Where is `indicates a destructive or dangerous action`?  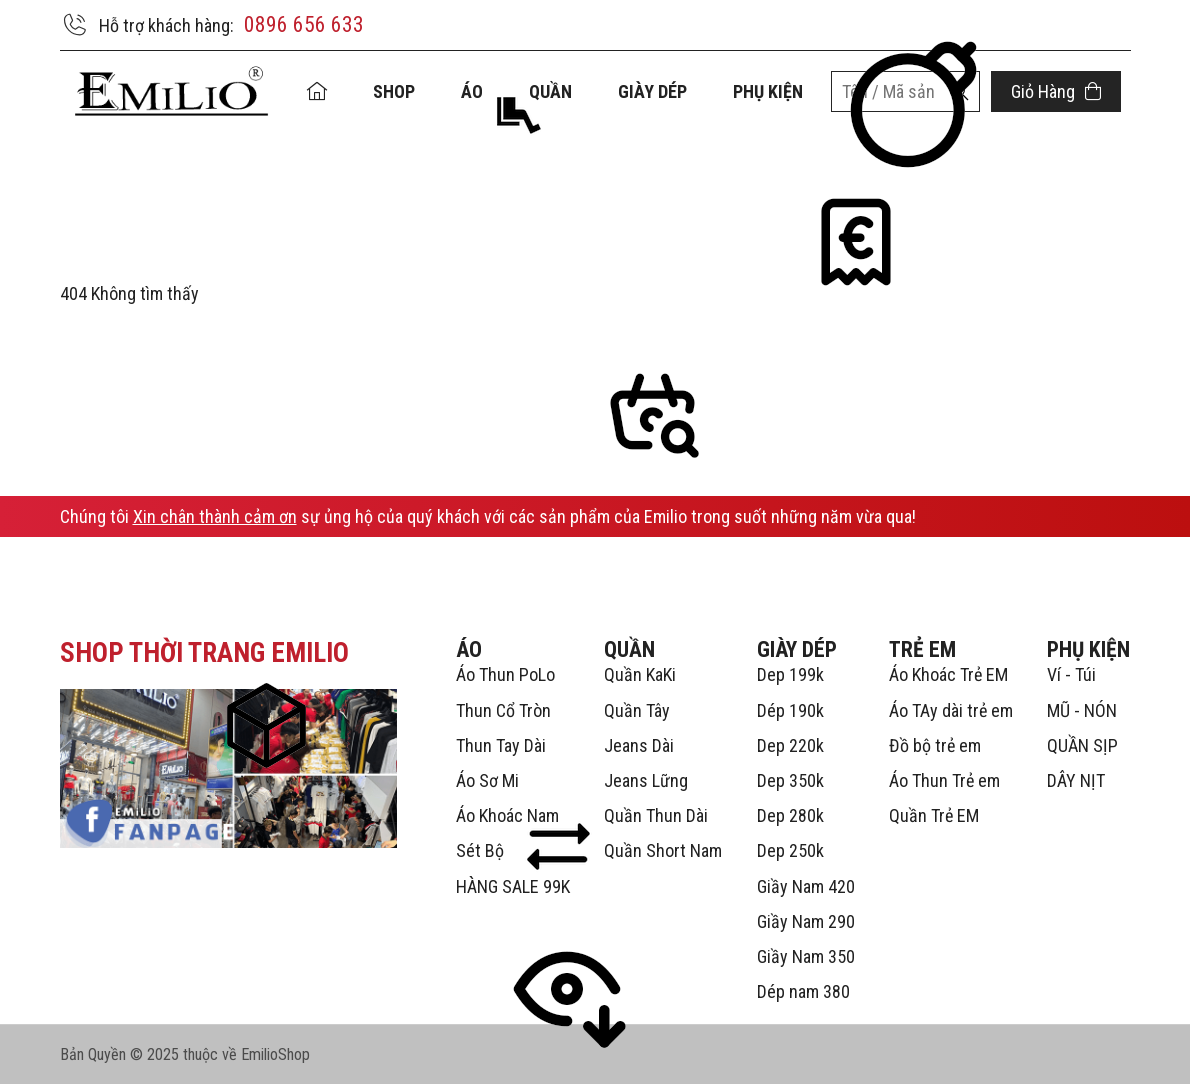 indicates a destructive or dangerous action is located at coordinates (913, 104).